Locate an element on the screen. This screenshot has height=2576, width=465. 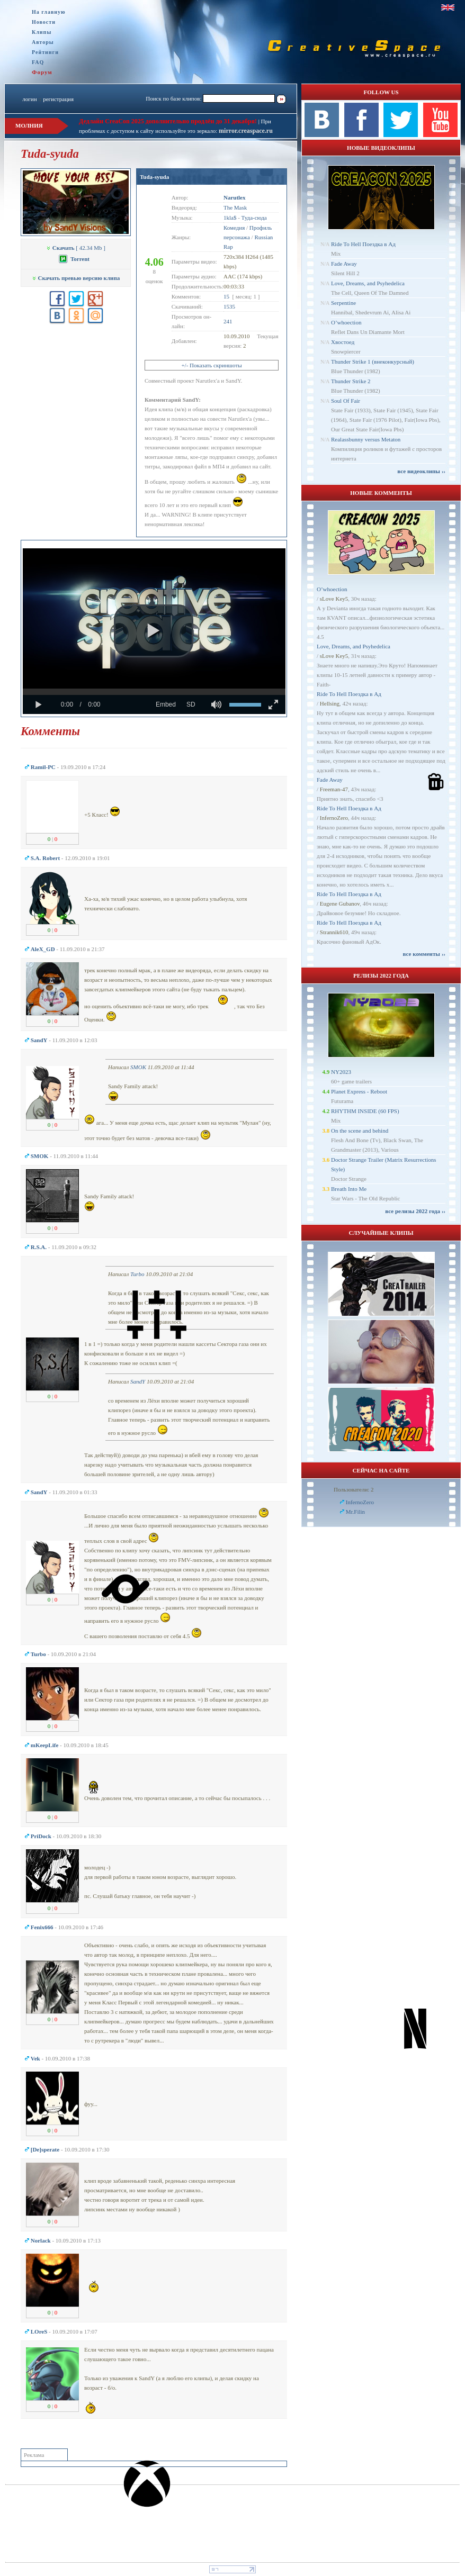
open Netflix app is located at coordinates (415, 2029).